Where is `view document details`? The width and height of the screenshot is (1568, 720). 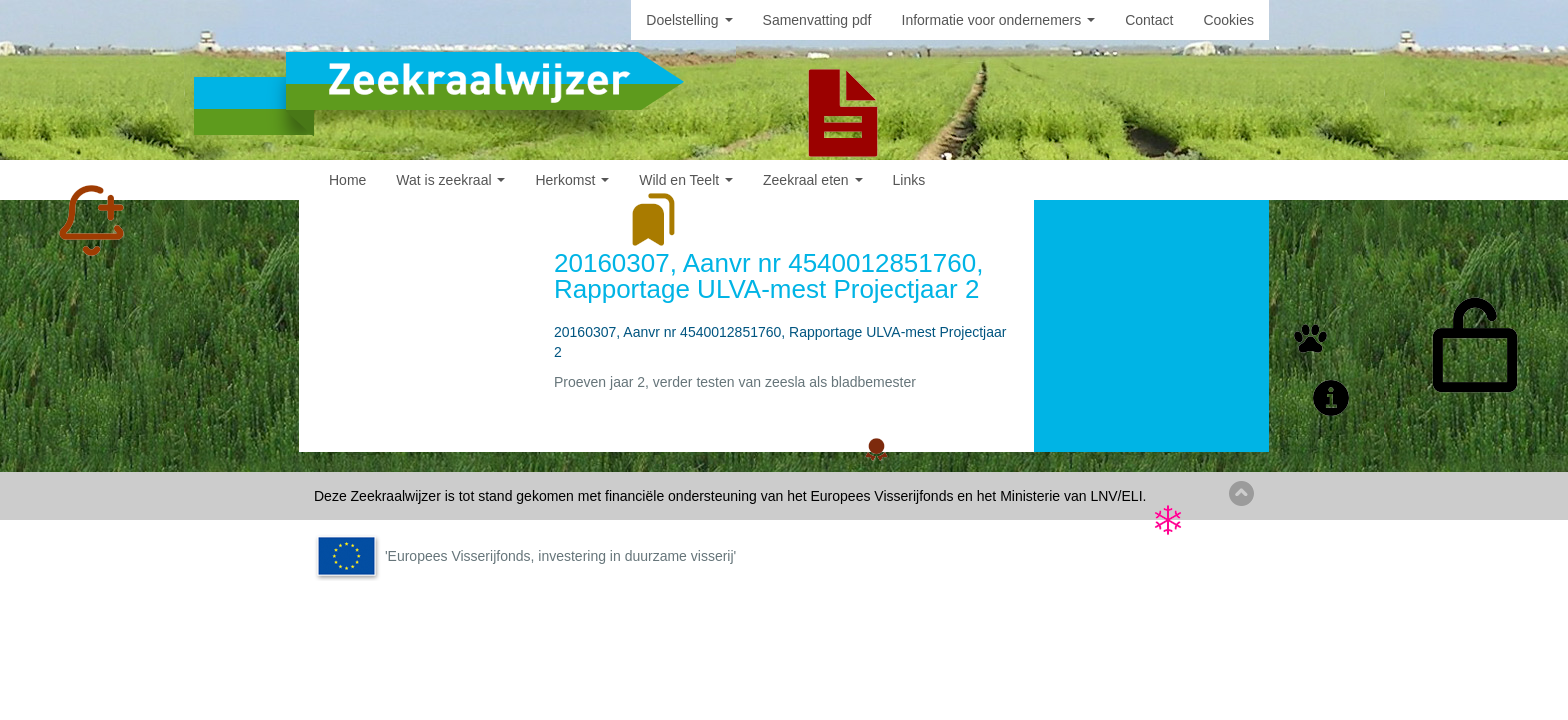
view document details is located at coordinates (843, 113).